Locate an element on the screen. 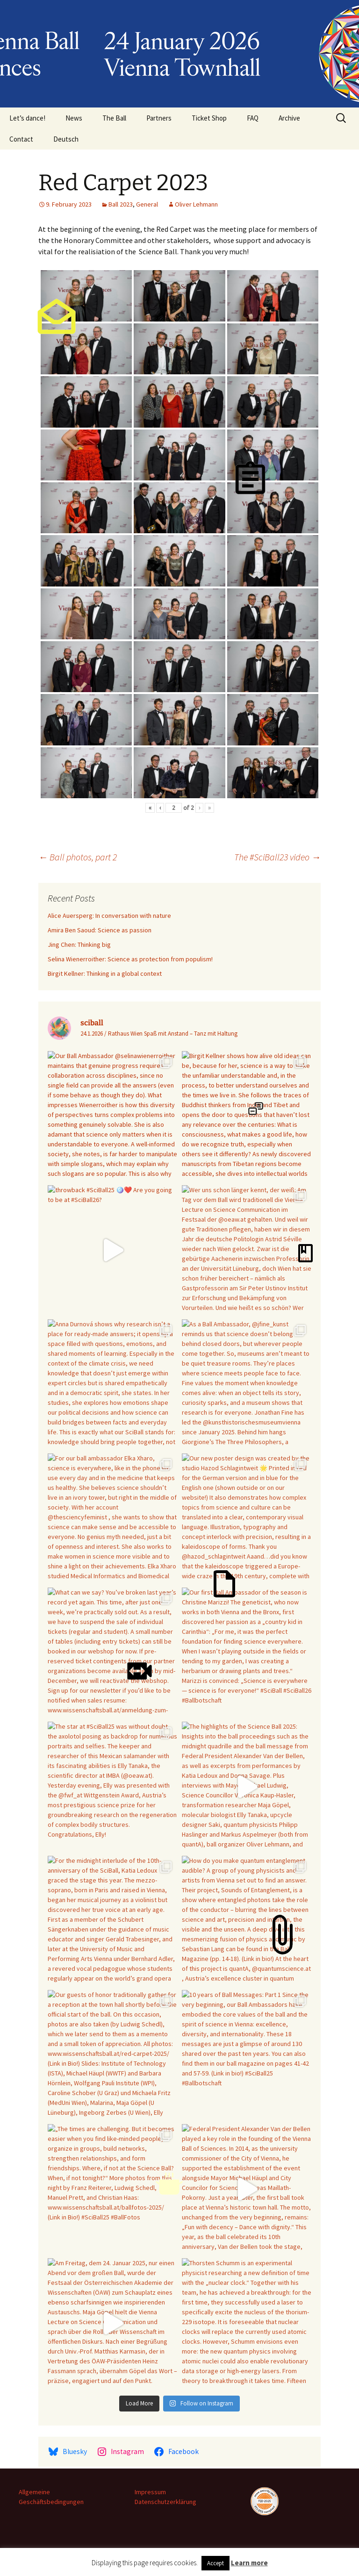 The height and width of the screenshot is (2576, 359). indicates an enum member or enumeration value in code is located at coordinates (256, 1109).